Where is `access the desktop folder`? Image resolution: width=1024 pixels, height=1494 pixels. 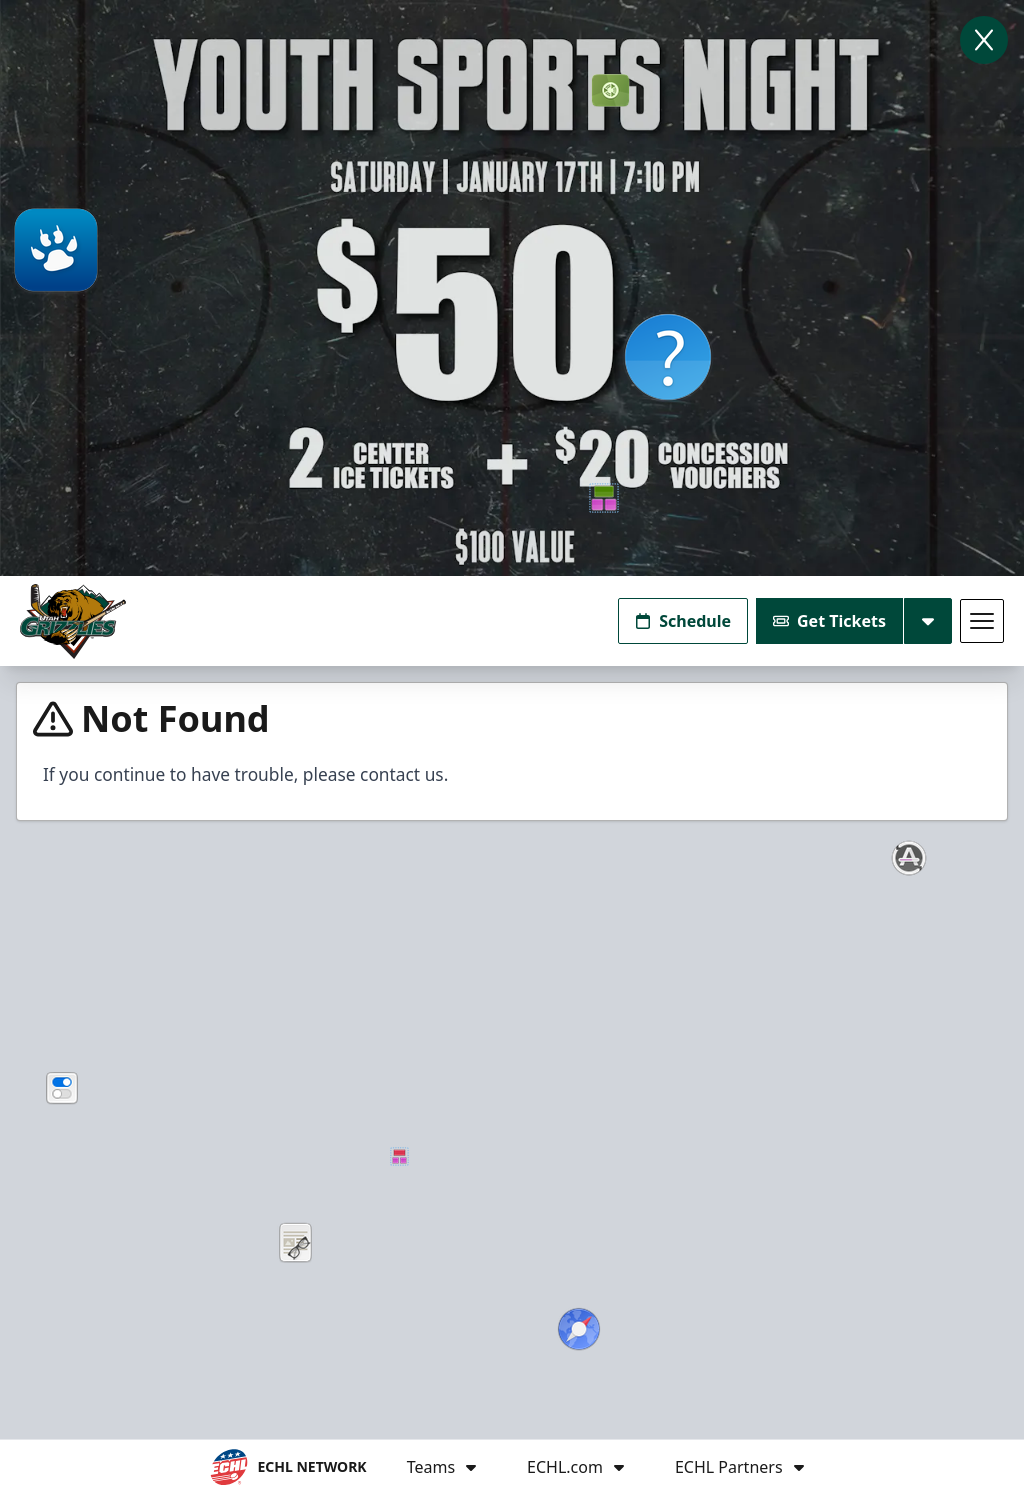 access the desktop folder is located at coordinates (610, 89).